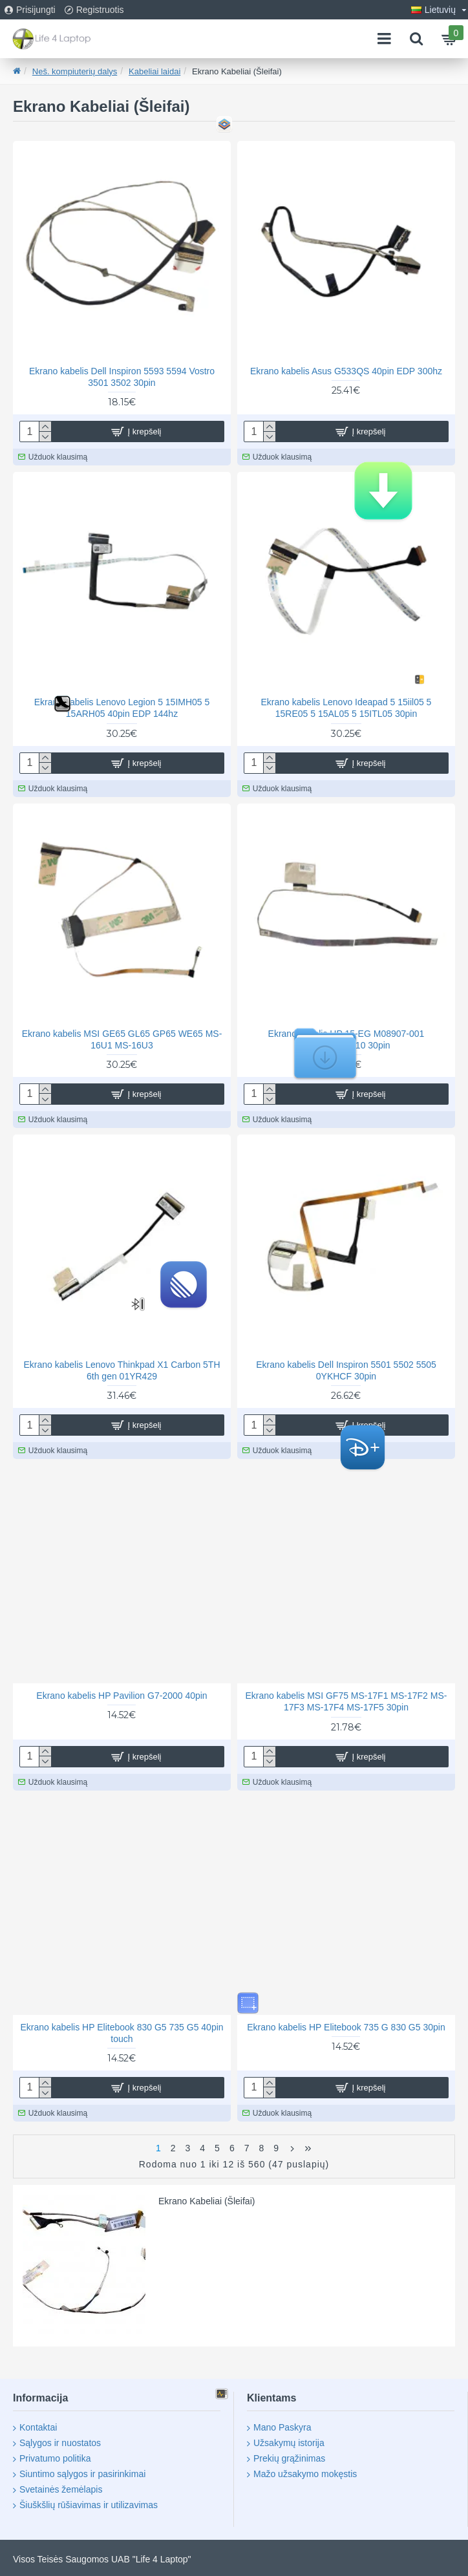 This screenshot has height=2576, width=468. What do you see at coordinates (248, 2003) in the screenshot?
I see `take a screenshot` at bounding box center [248, 2003].